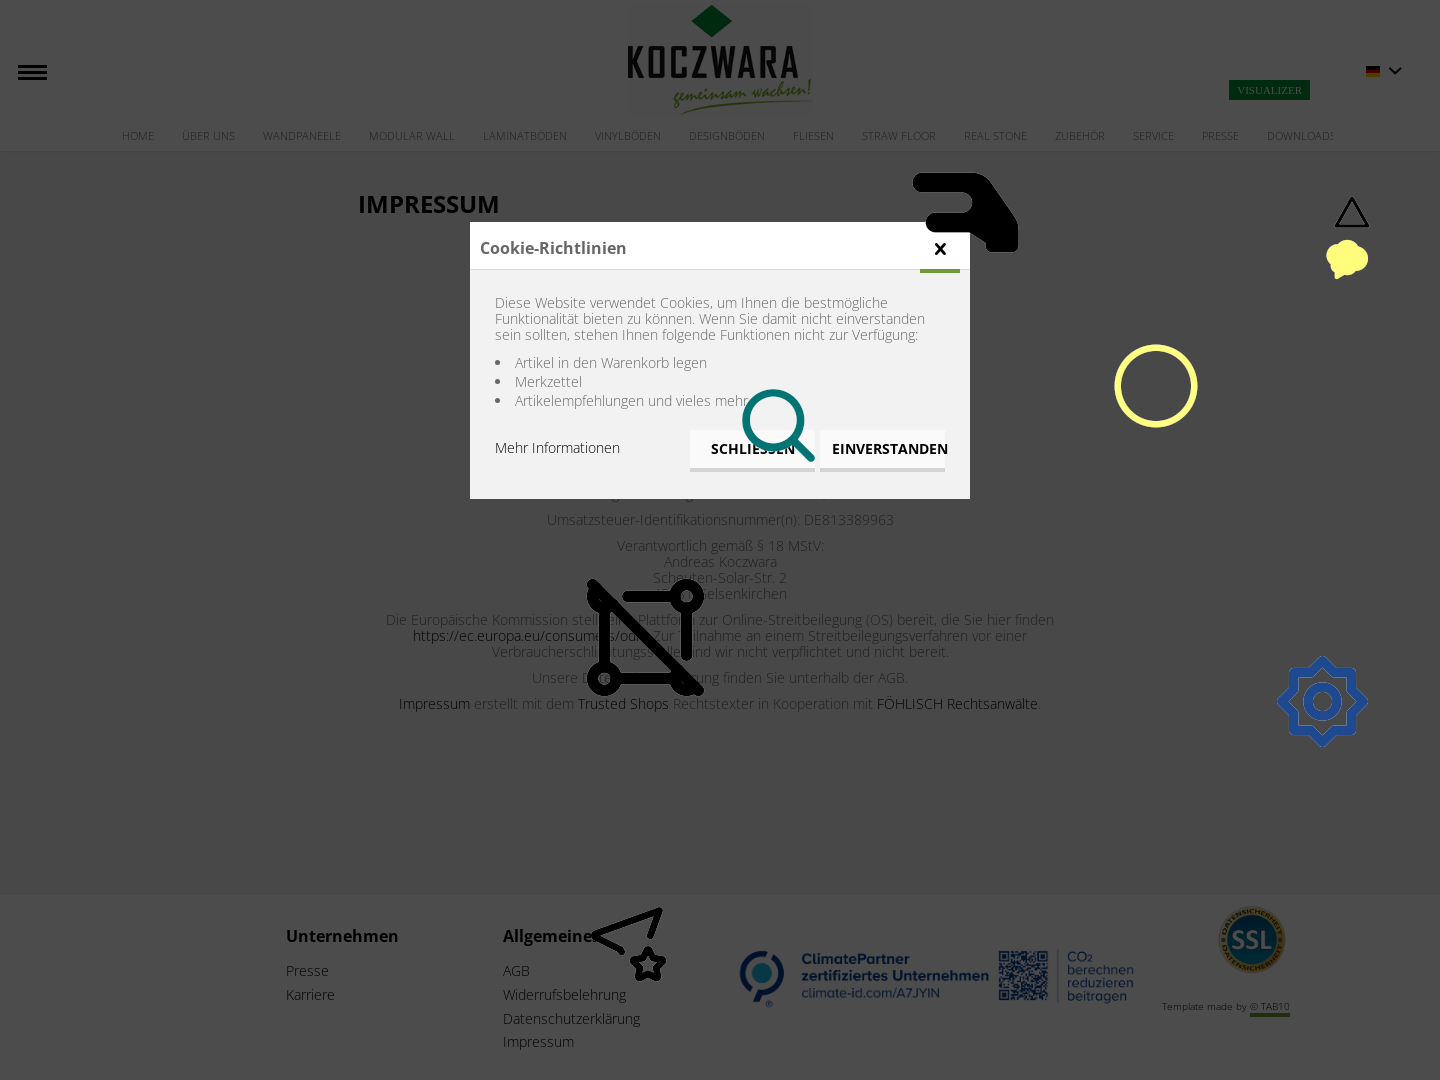 Image resolution: width=1440 pixels, height=1080 pixels. I want to click on mark a location as favorite, so click(627, 942).